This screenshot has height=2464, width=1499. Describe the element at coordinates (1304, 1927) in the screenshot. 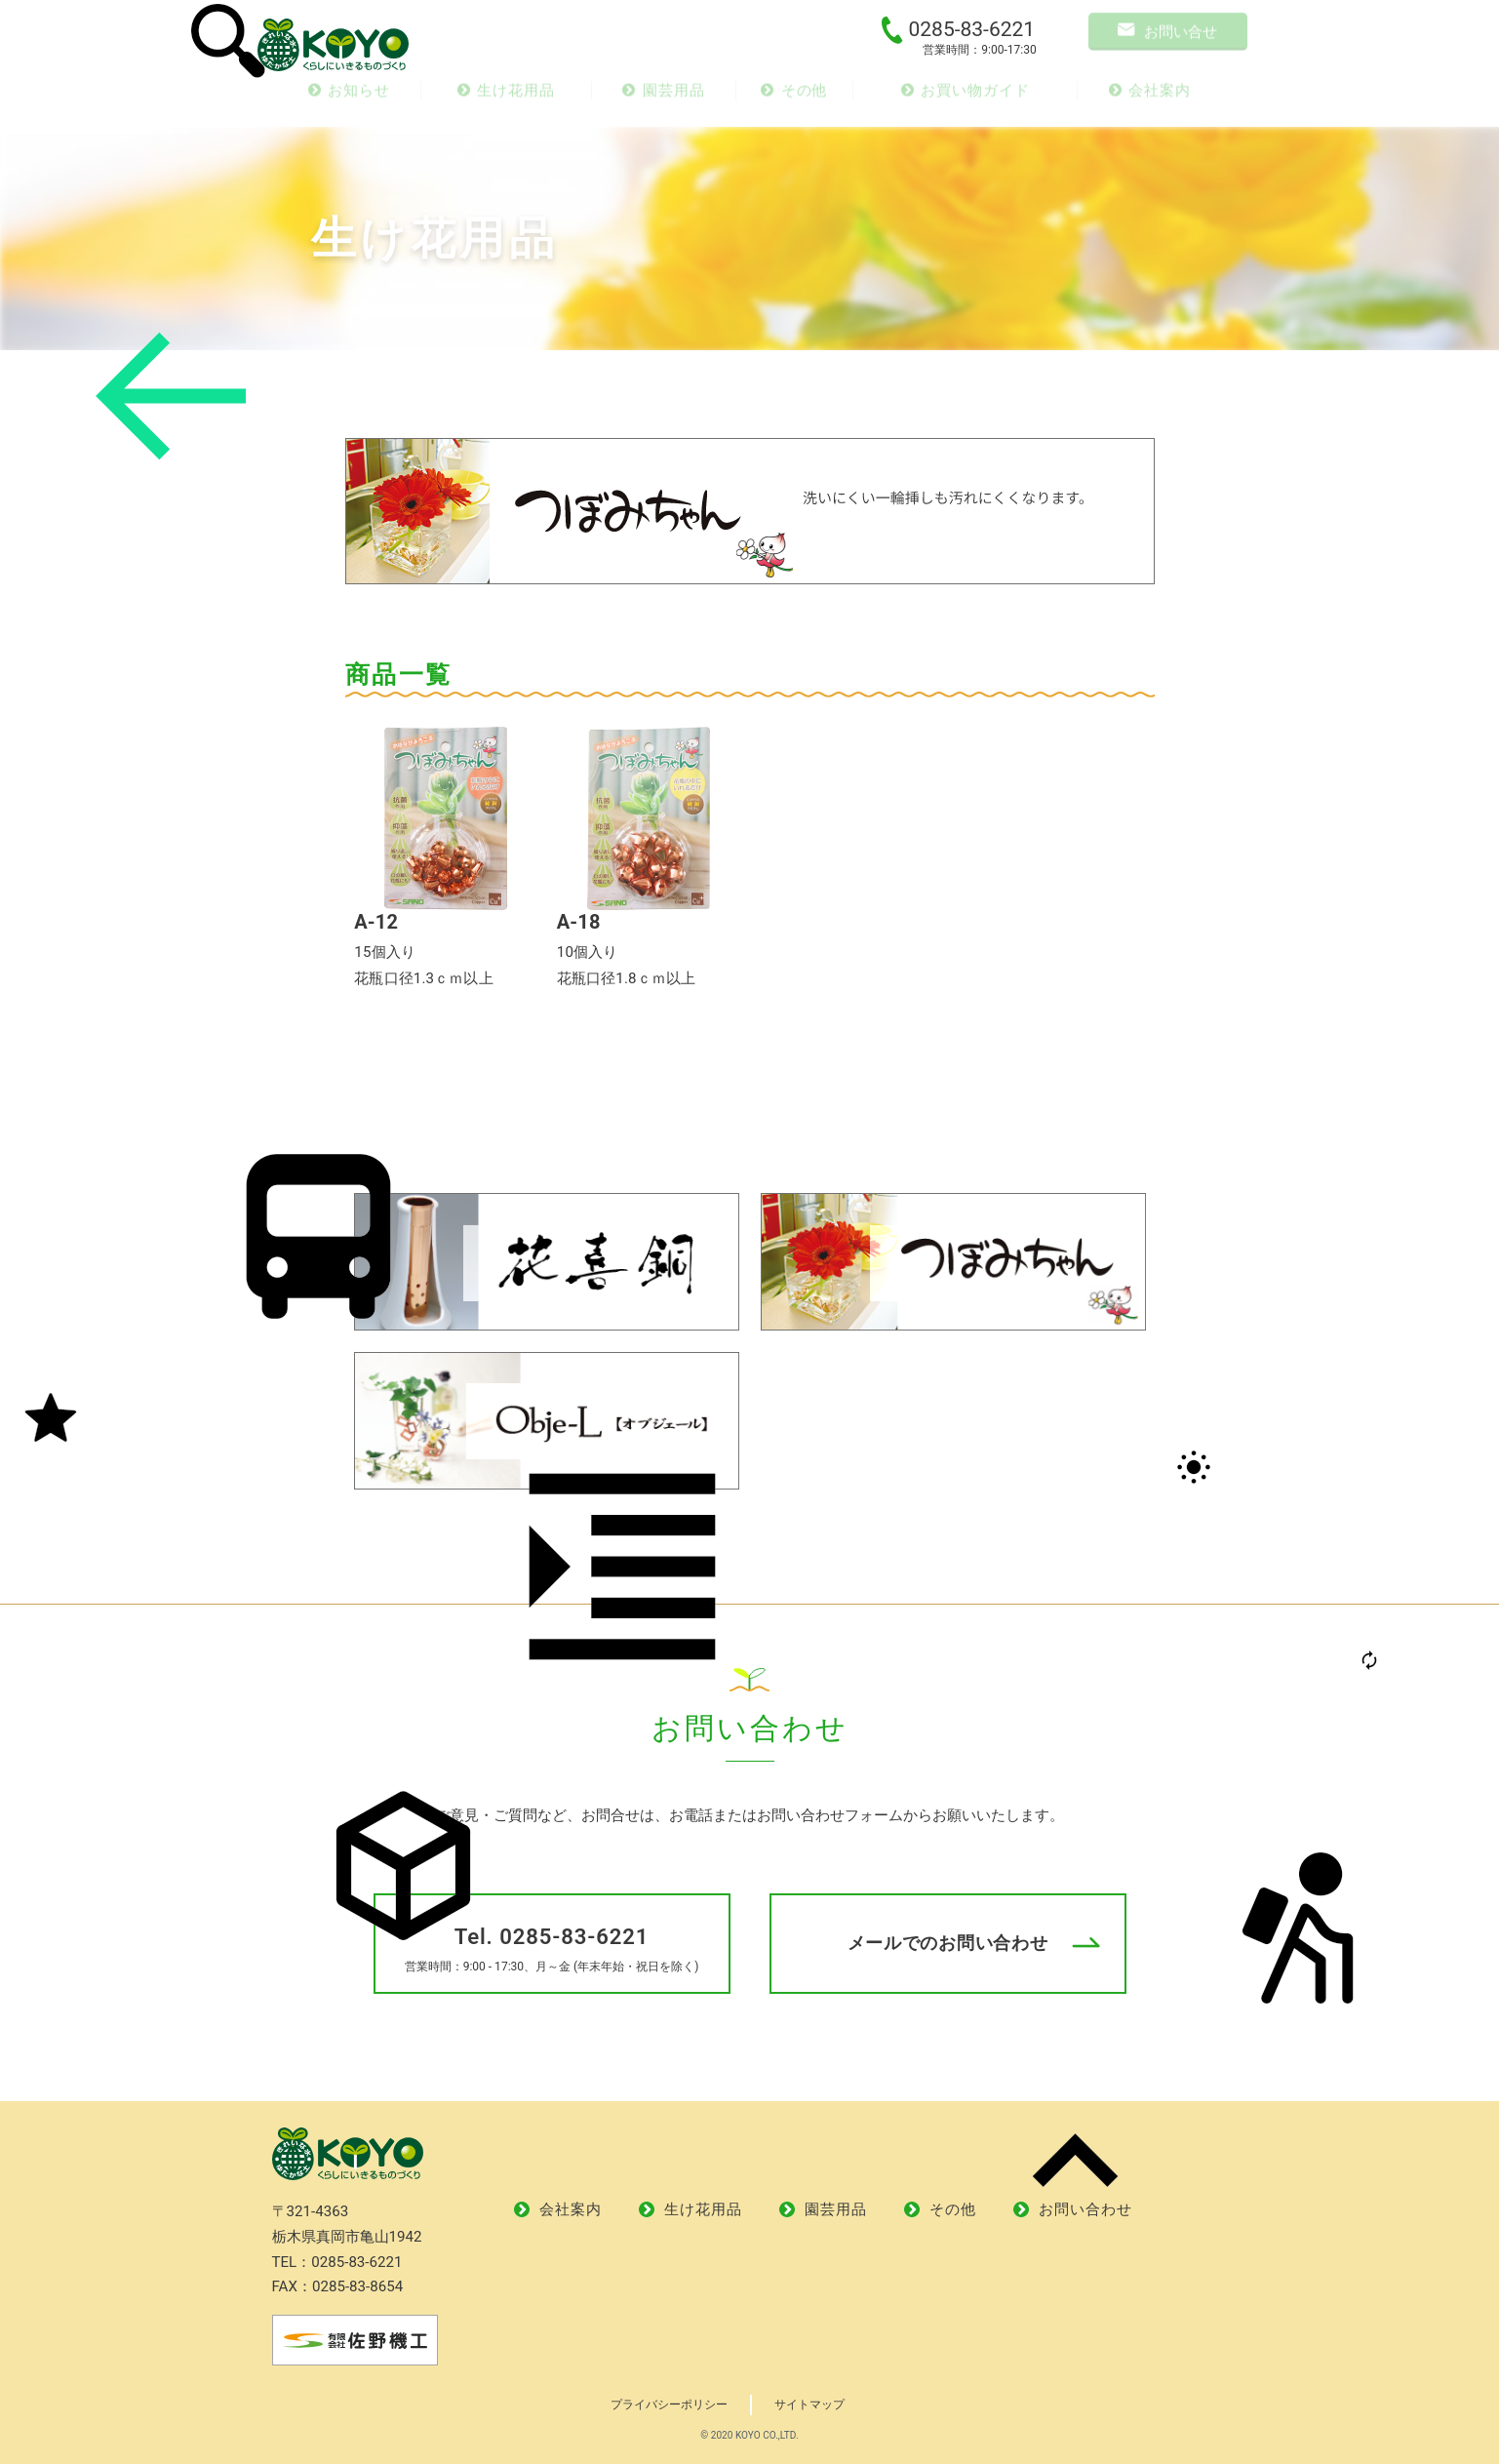

I see `access hiking trails or outdoor activities` at that location.